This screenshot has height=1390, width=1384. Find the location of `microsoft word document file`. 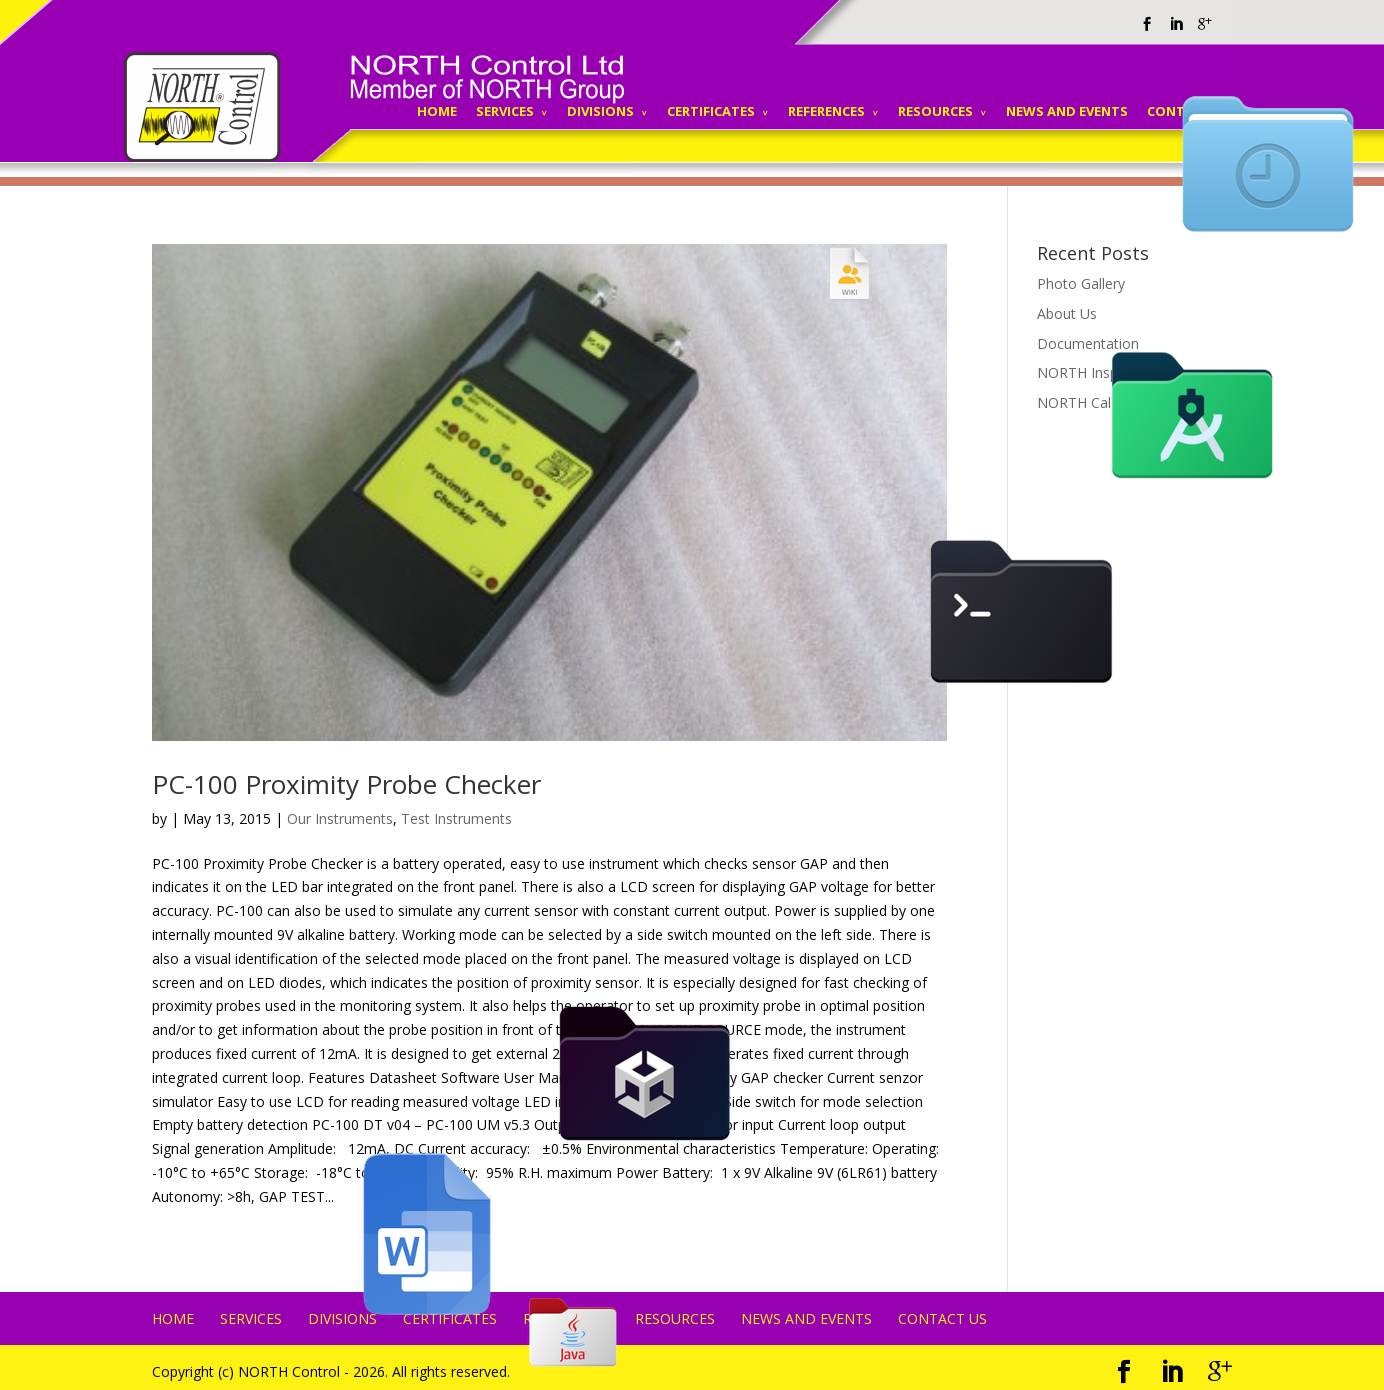

microsoft word document file is located at coordinates (427, 1234).